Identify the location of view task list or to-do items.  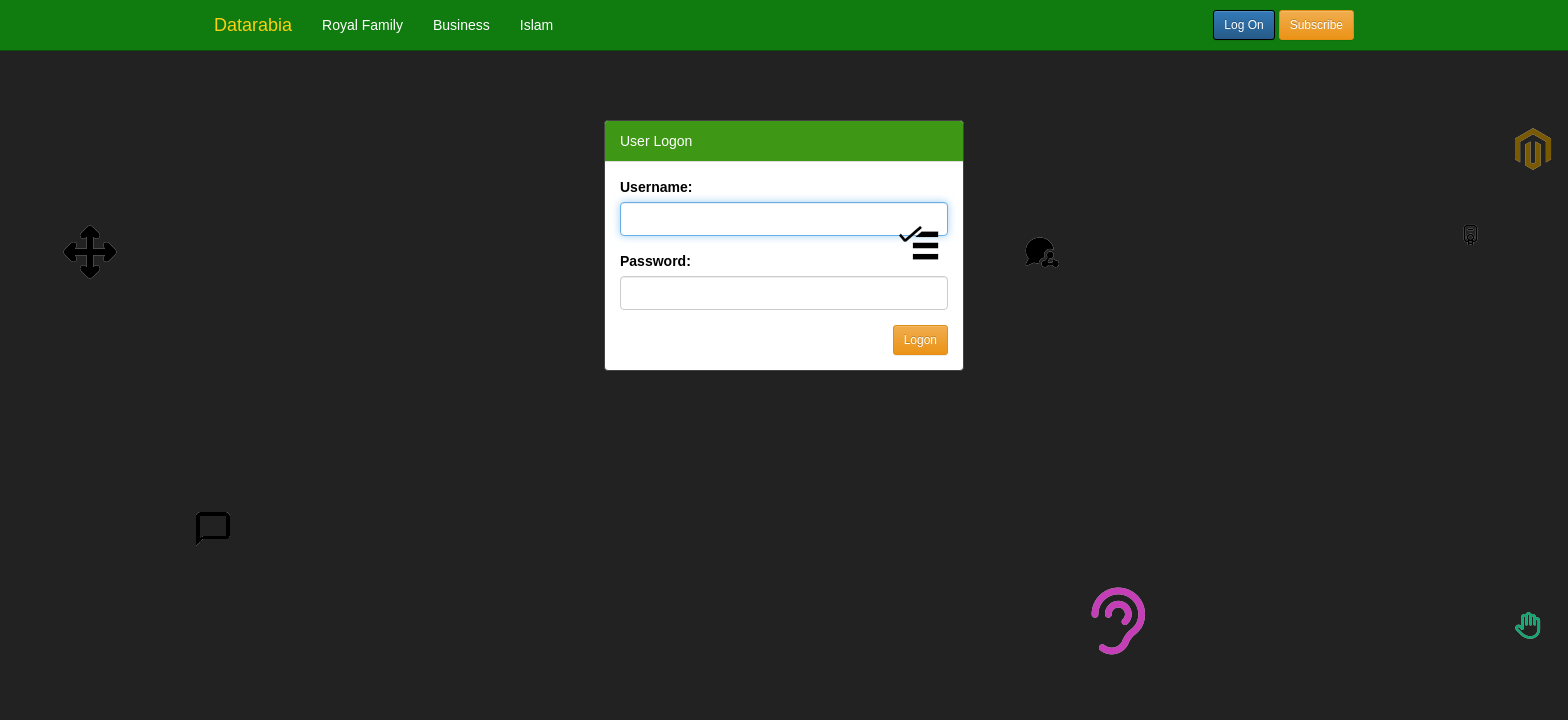
(918, 245).